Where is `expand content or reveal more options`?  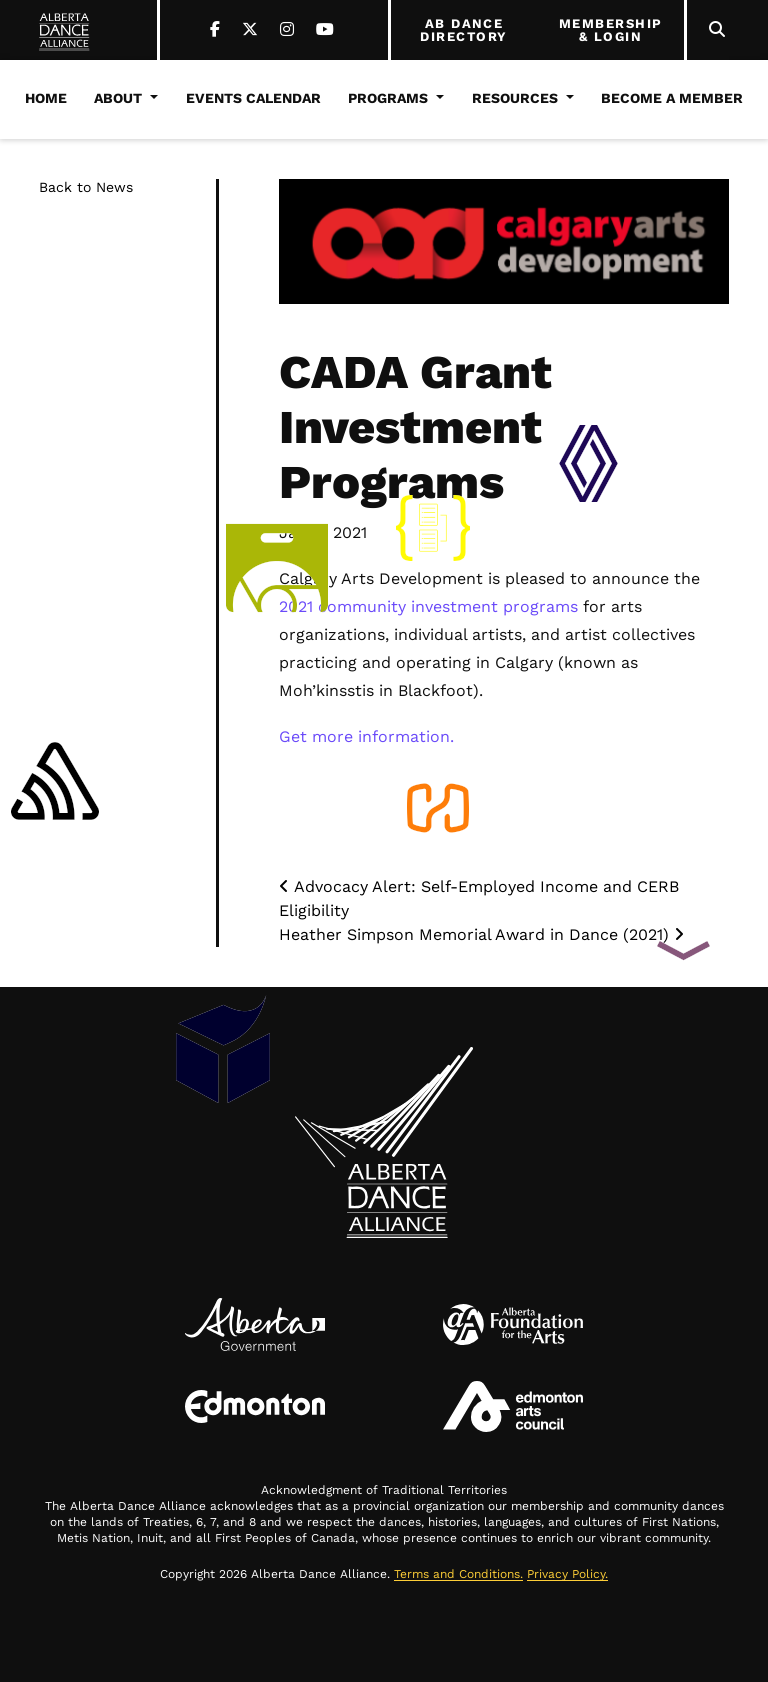 expand content or reveal more options is located at coordinates (683, 949).